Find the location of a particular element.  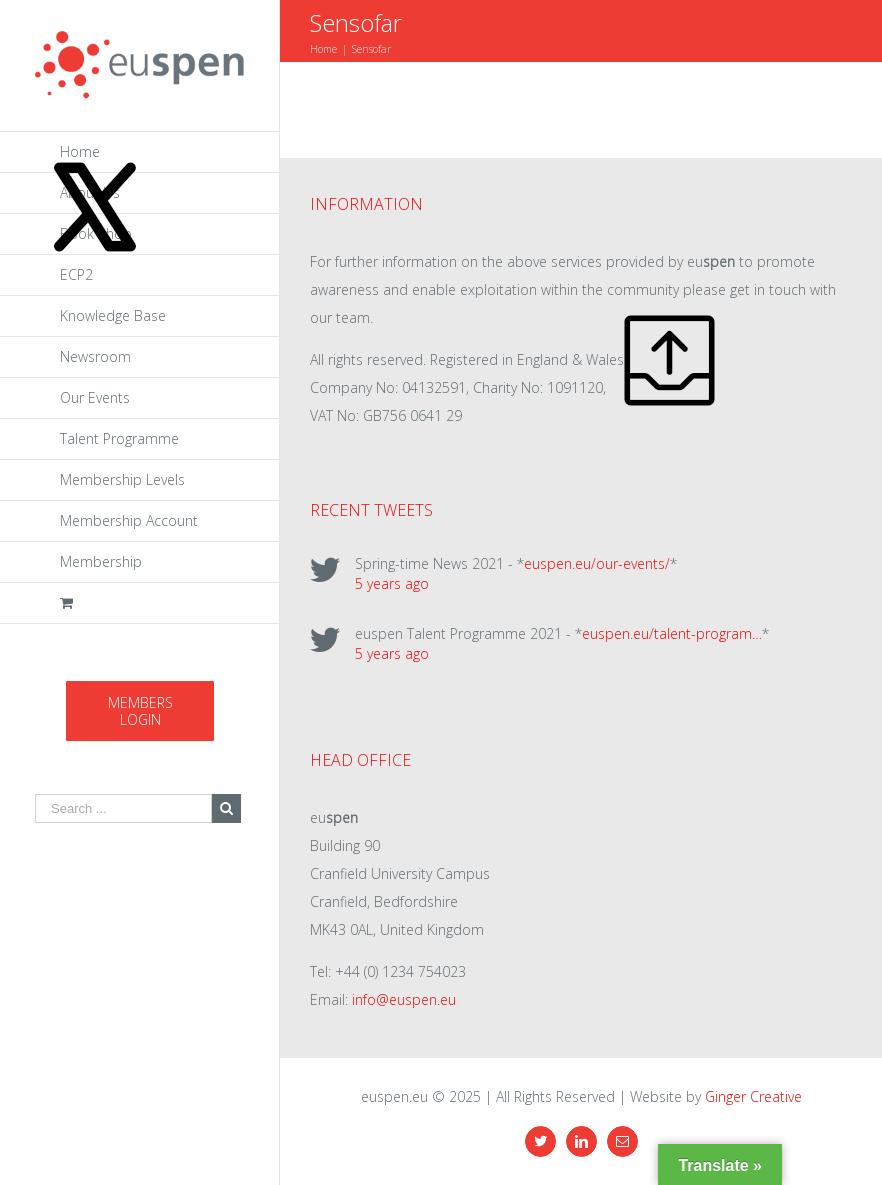

upload file from tray is located at coordinates (669, 360).